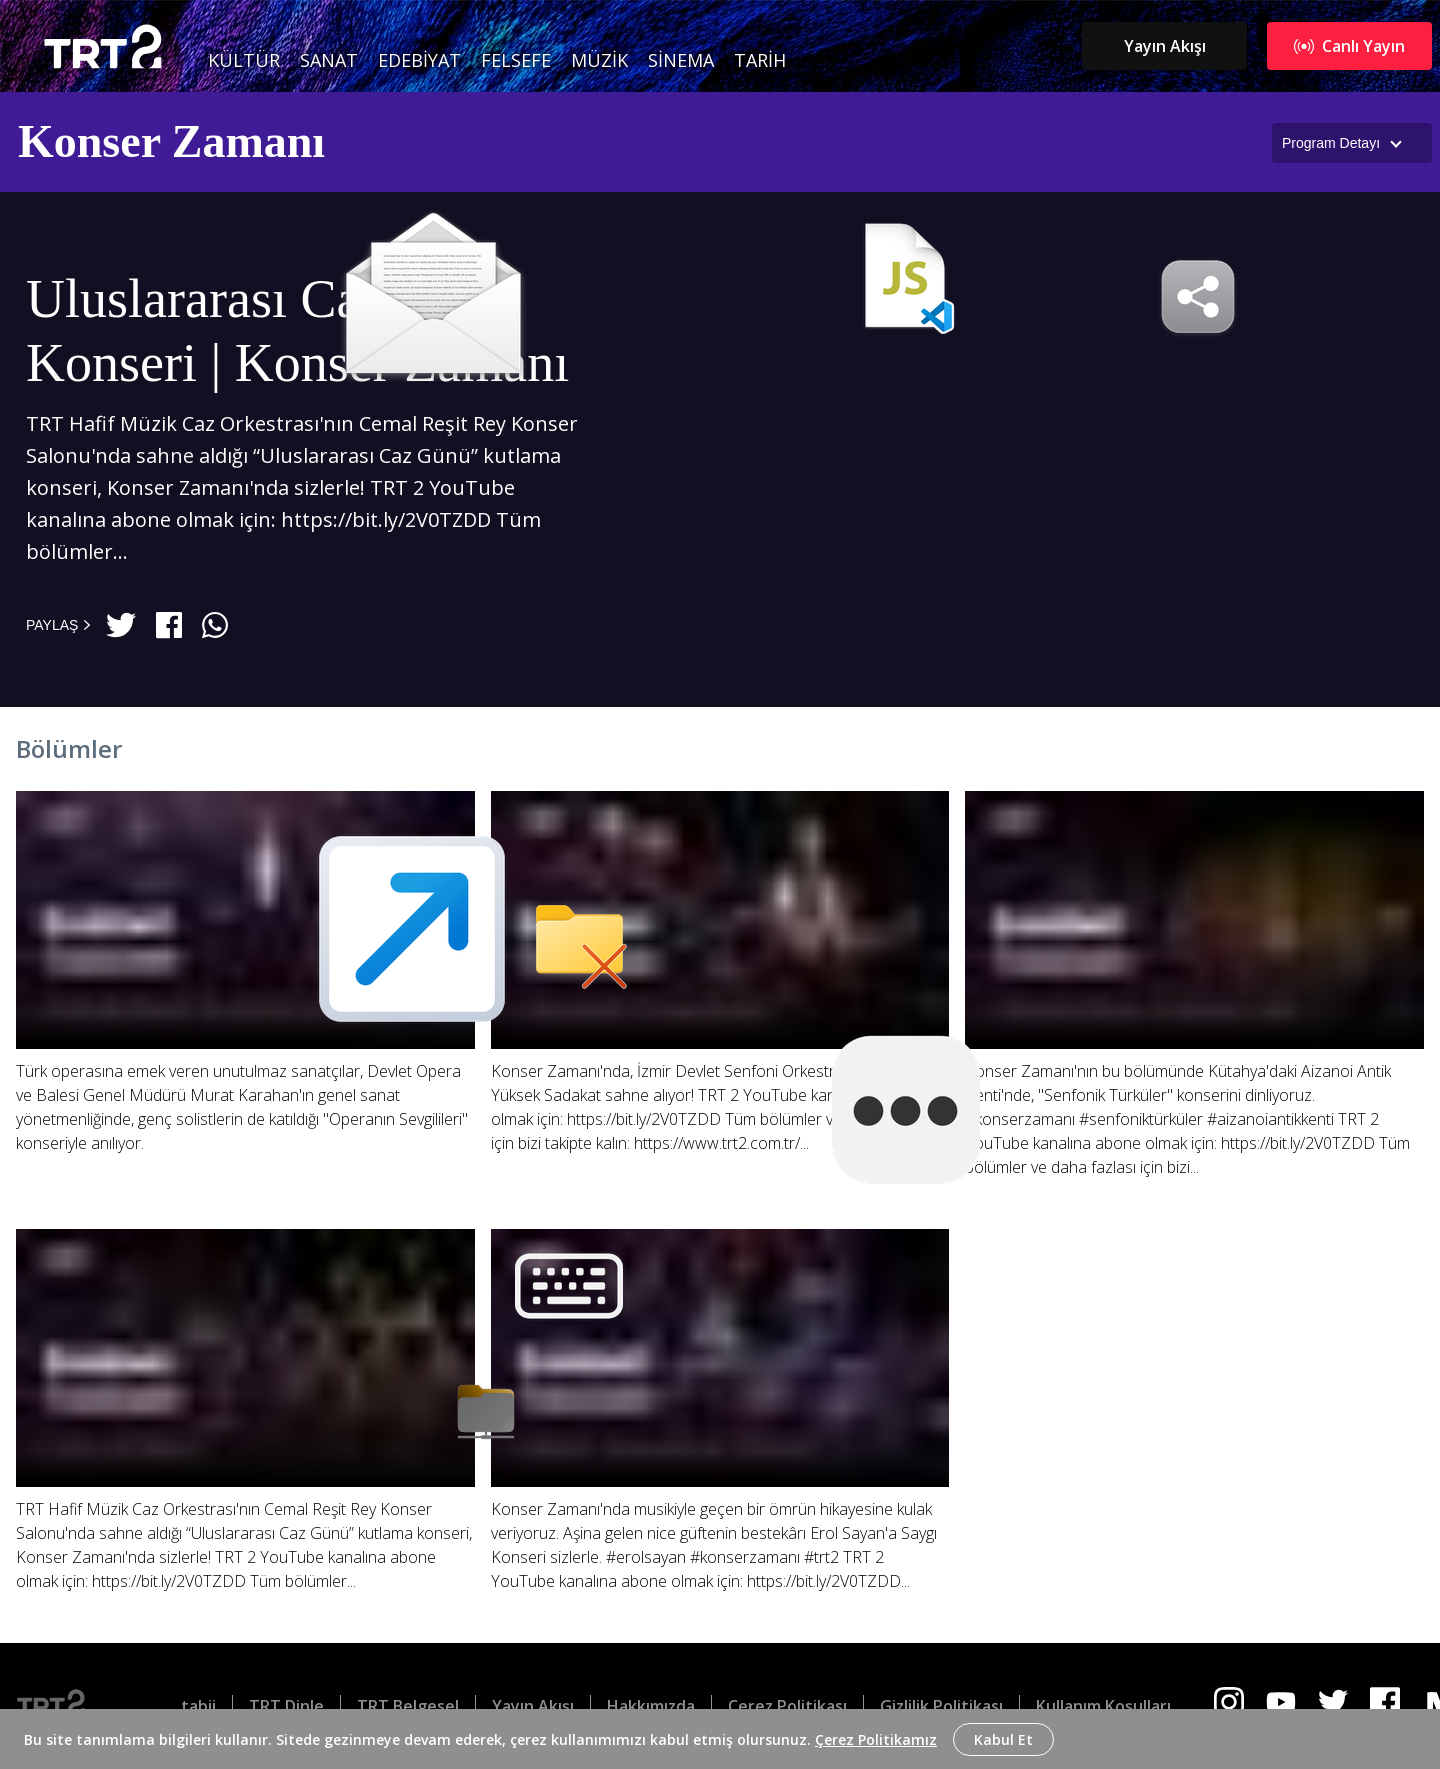 Image resolution: width=1440 pixels, height=1769 pixels. I want to click on open mail or email application, so click(433, 298).